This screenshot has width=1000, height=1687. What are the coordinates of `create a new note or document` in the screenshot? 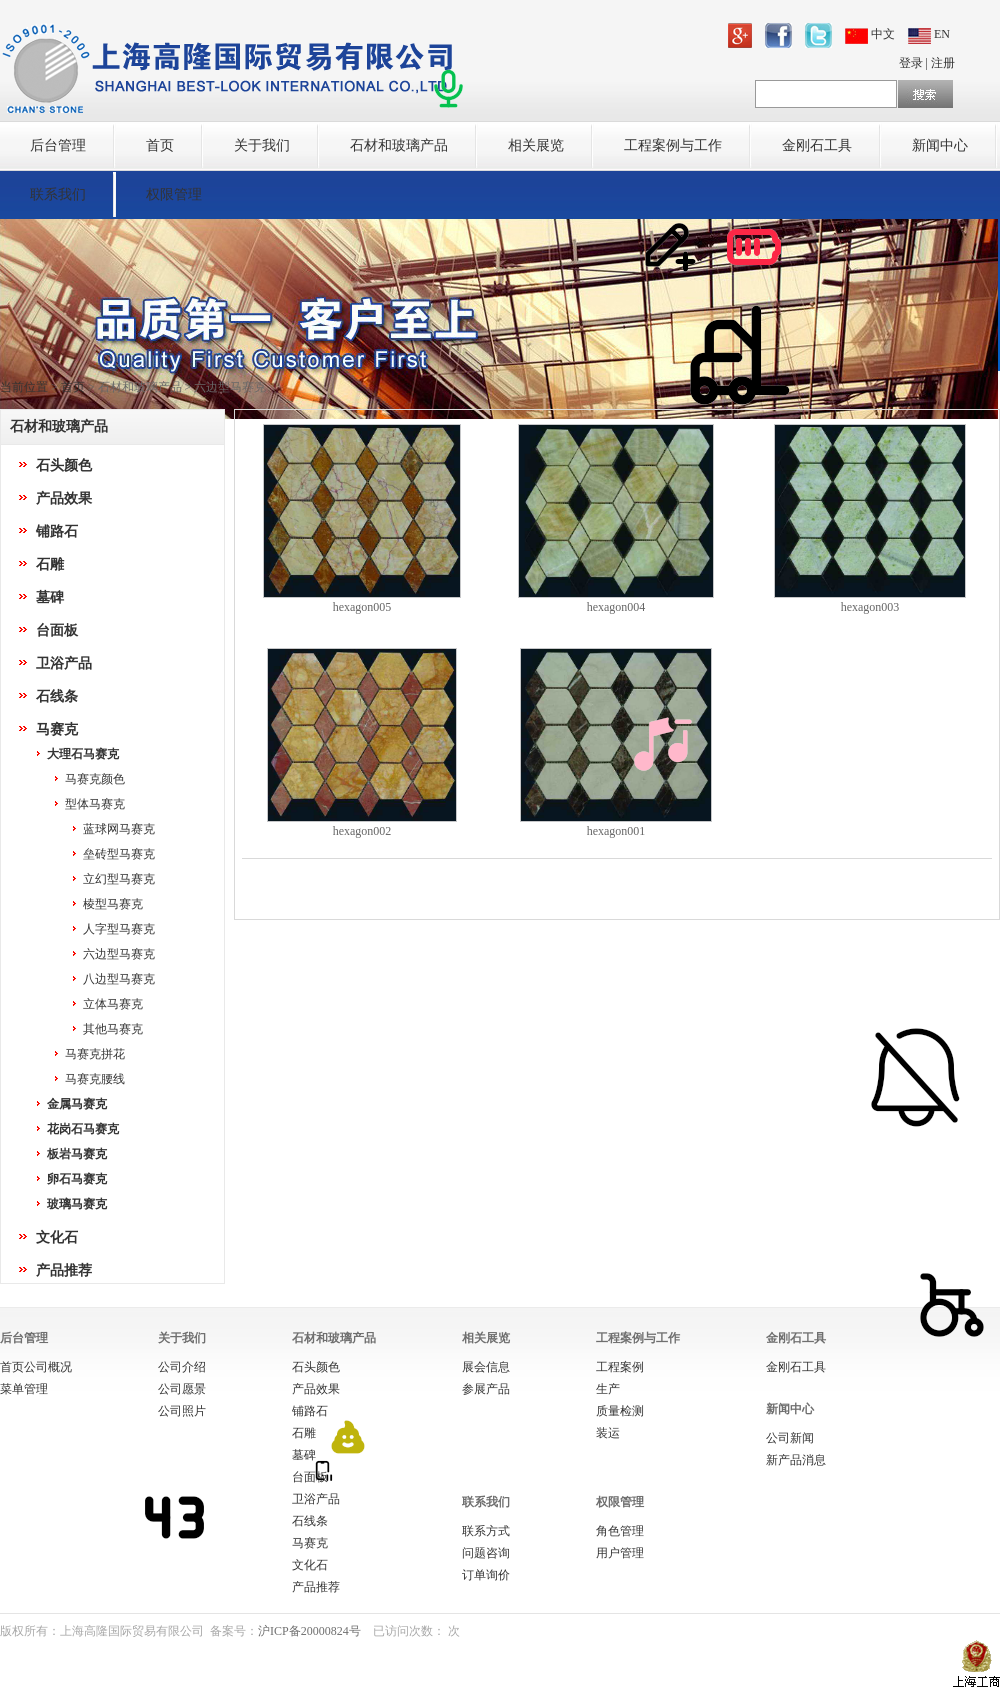 It's located at (668, 244).